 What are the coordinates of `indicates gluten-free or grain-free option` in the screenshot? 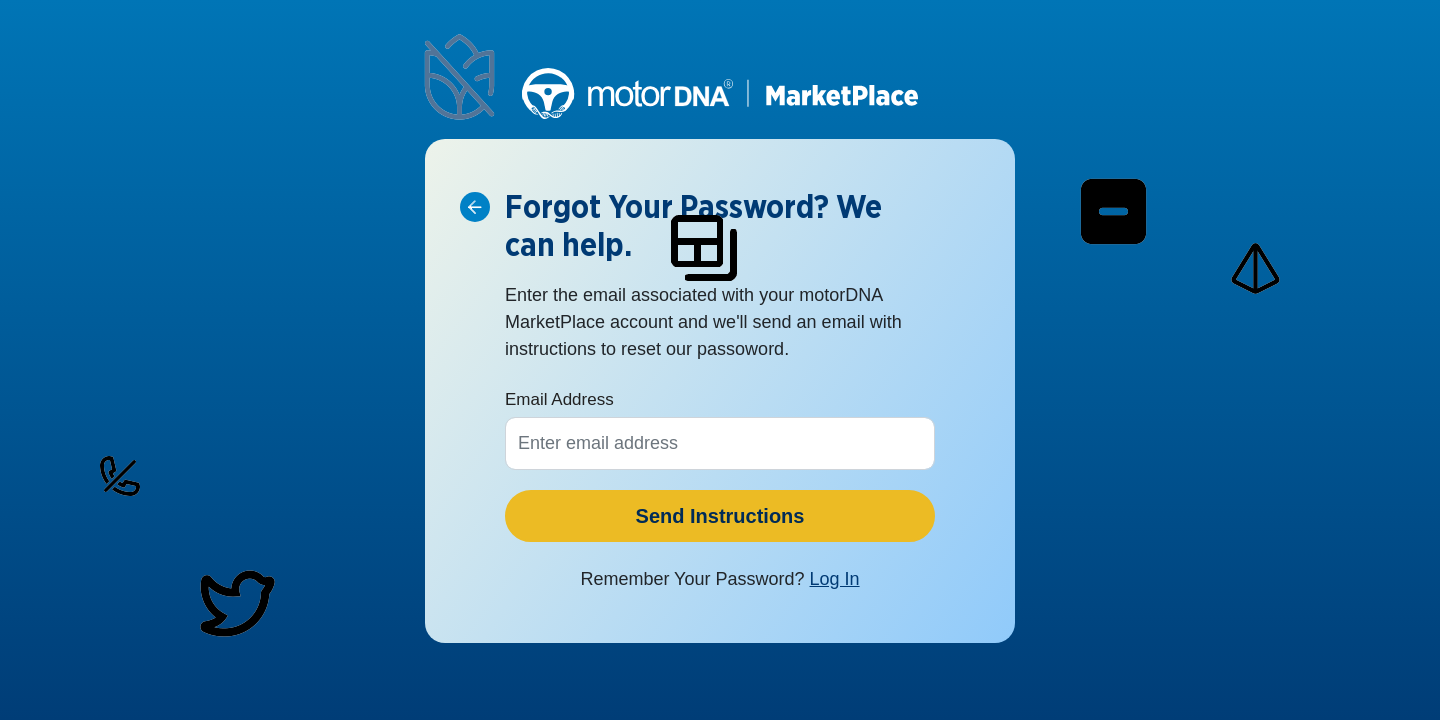 It's located at (459, 78).